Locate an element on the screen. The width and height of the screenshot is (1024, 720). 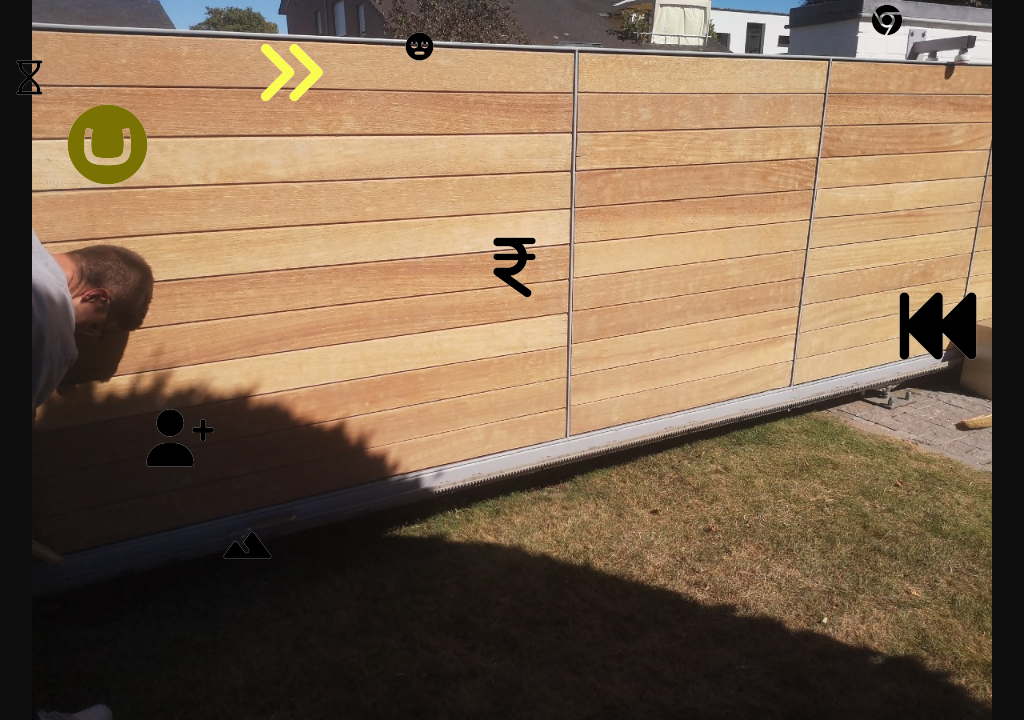
skip forward or advance to the next item is located at coordinates (289, 72).